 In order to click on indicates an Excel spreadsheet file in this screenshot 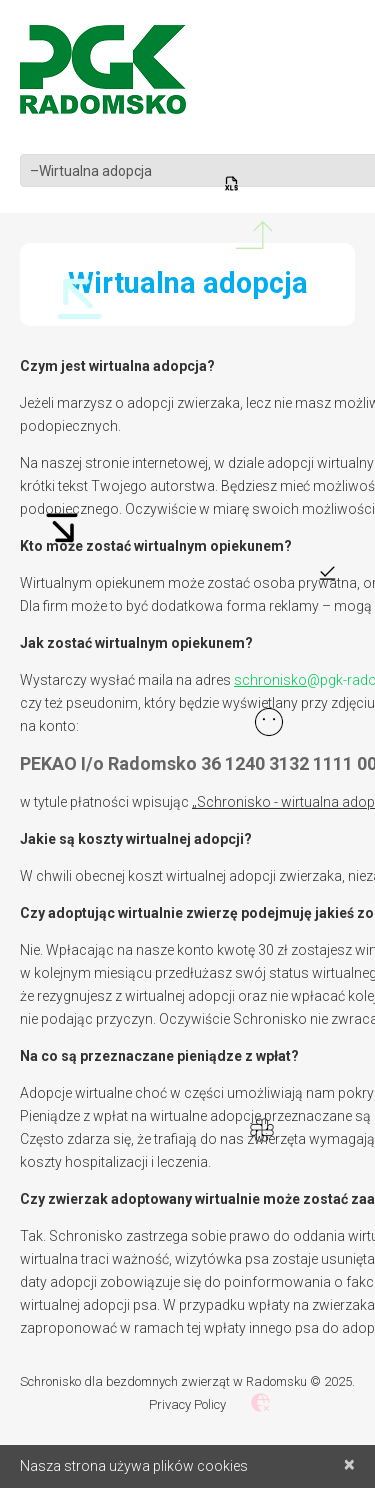, I will do `click(231, 183)`.